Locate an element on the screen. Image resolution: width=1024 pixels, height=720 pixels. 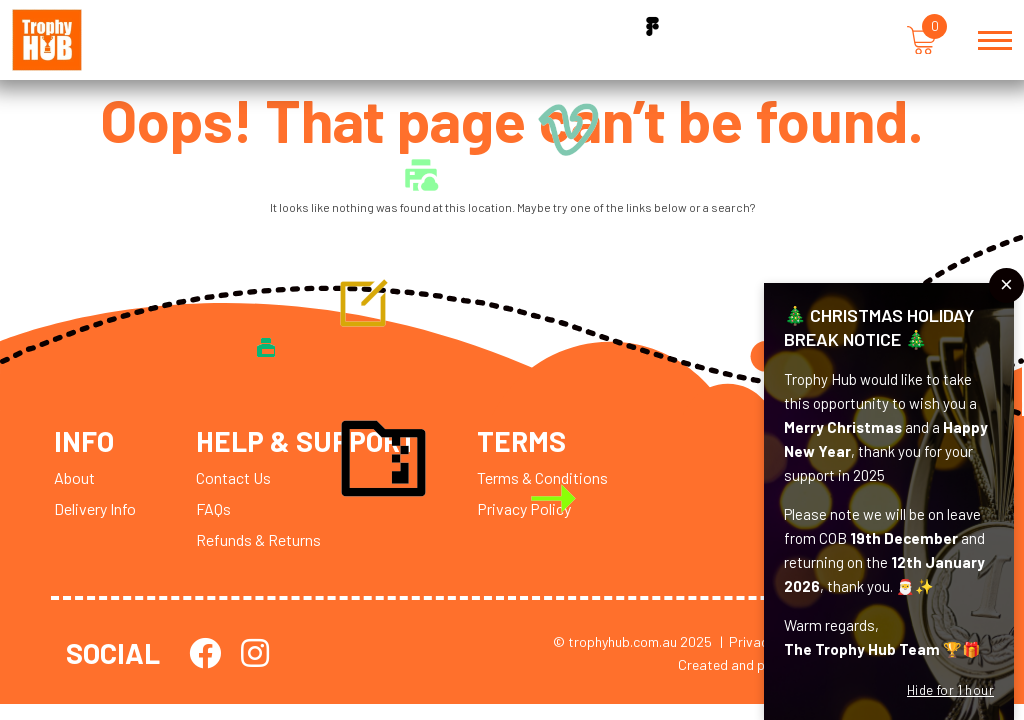
edit content in a text field or form is located at coordinates (363, 304).